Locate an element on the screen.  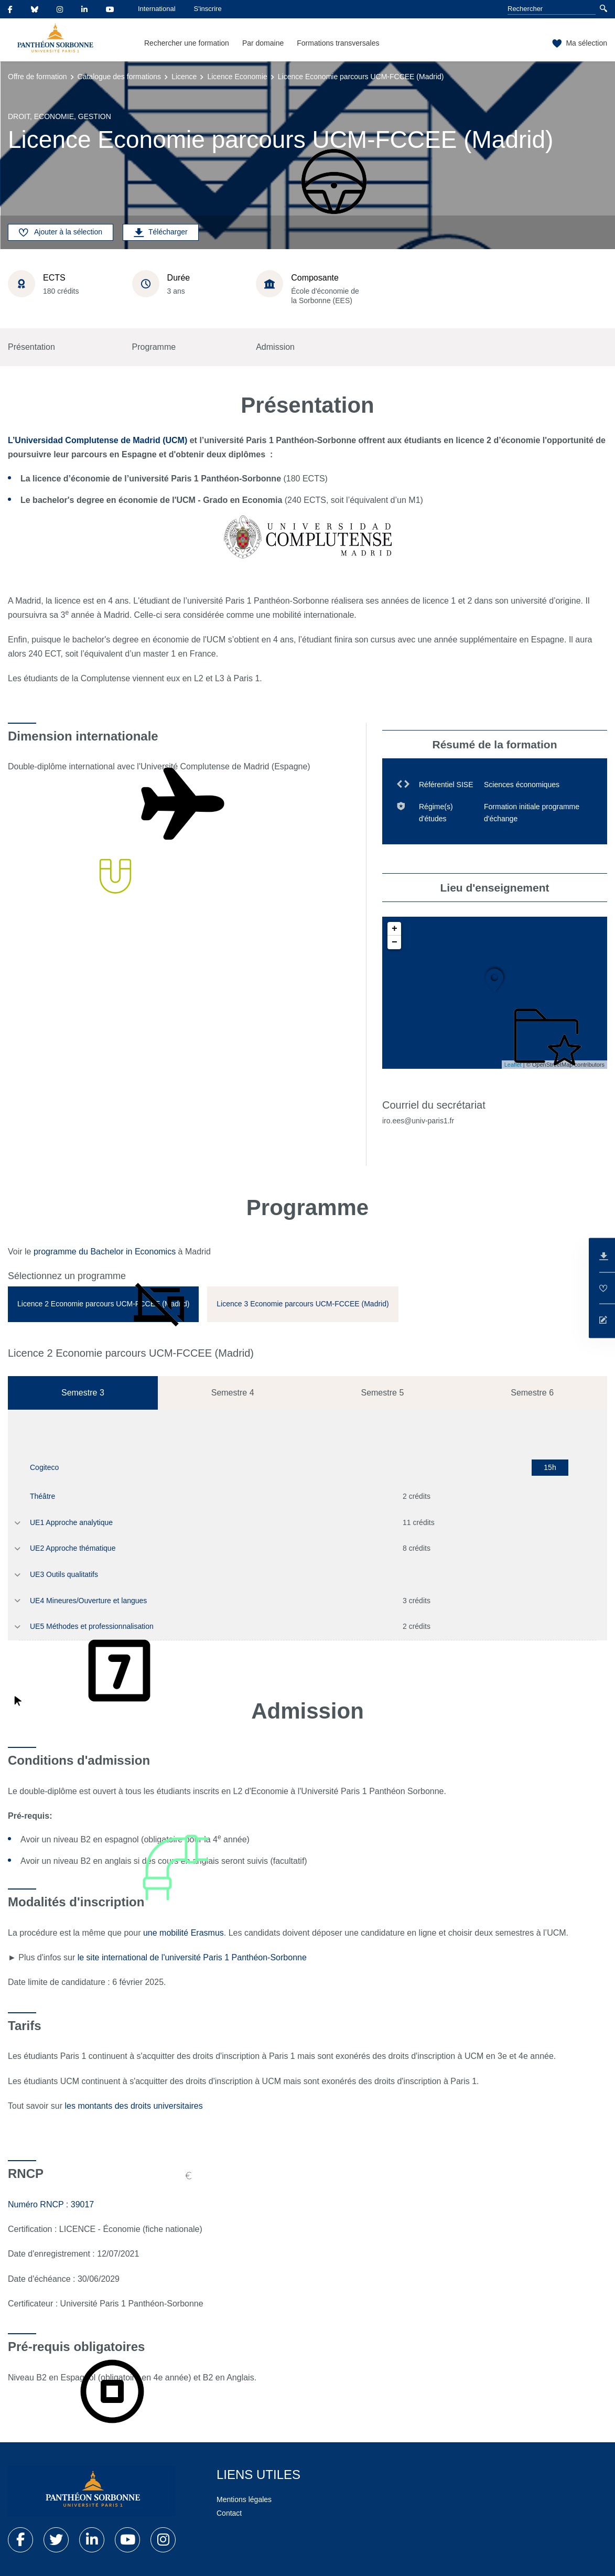
stop media playback is located at coordinates (112, 2391).